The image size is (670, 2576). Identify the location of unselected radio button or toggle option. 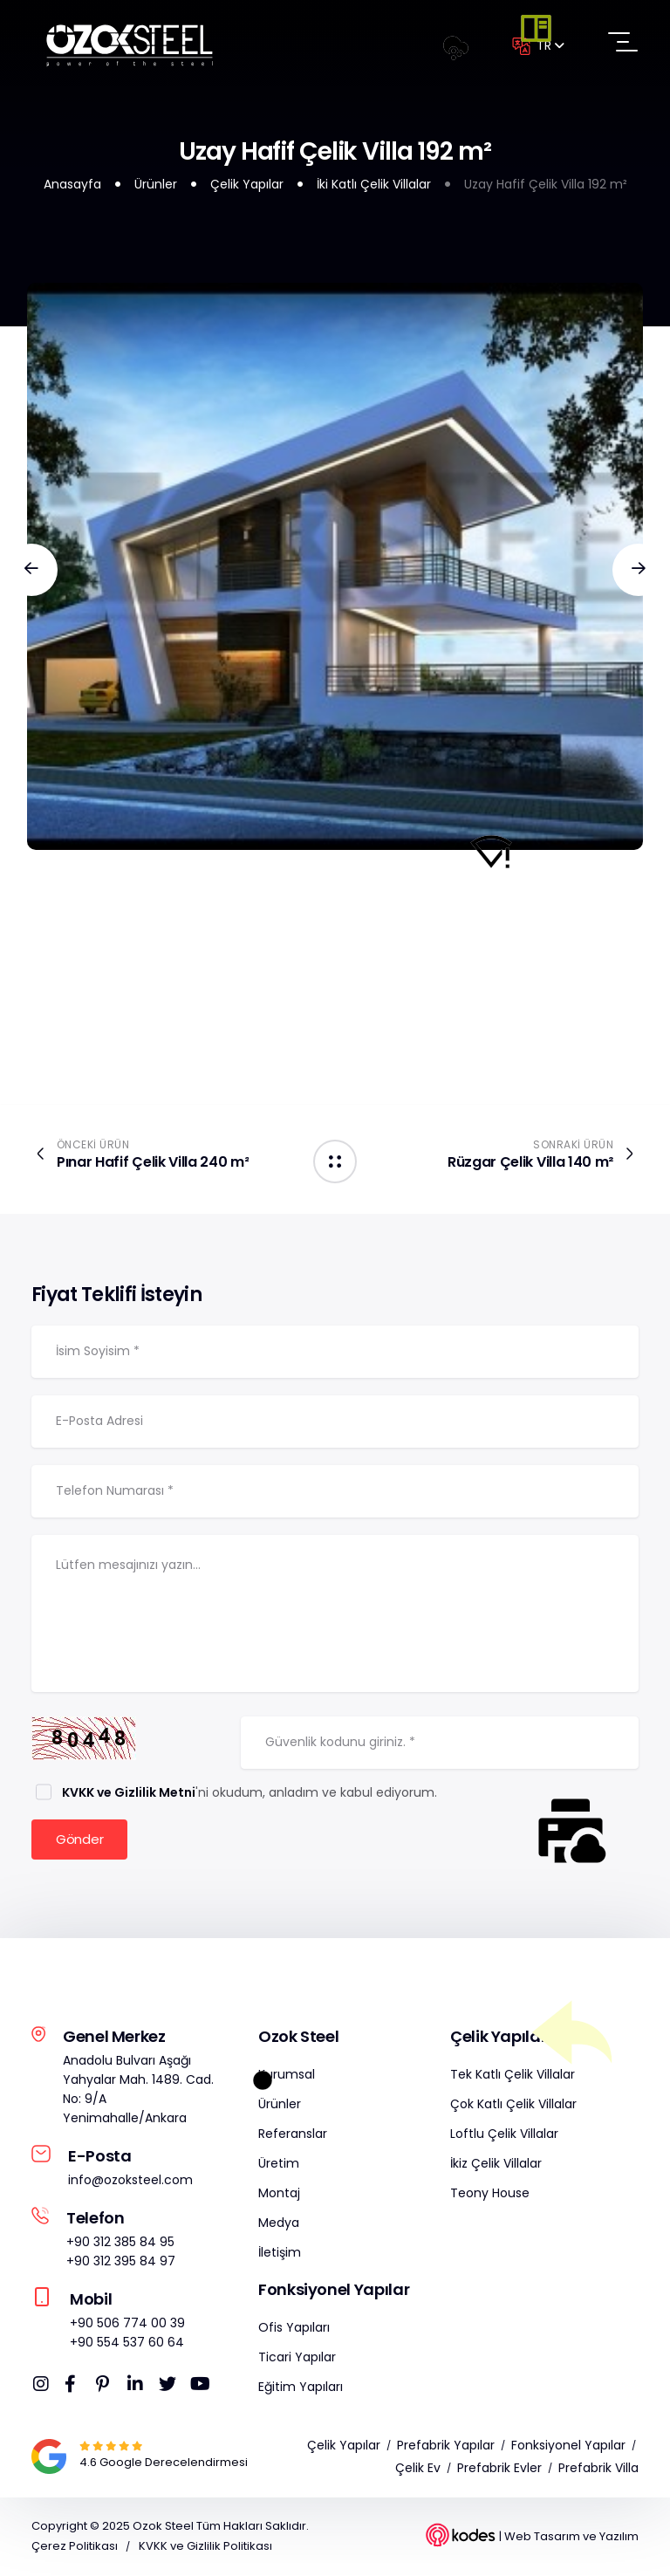
(263, 2080).